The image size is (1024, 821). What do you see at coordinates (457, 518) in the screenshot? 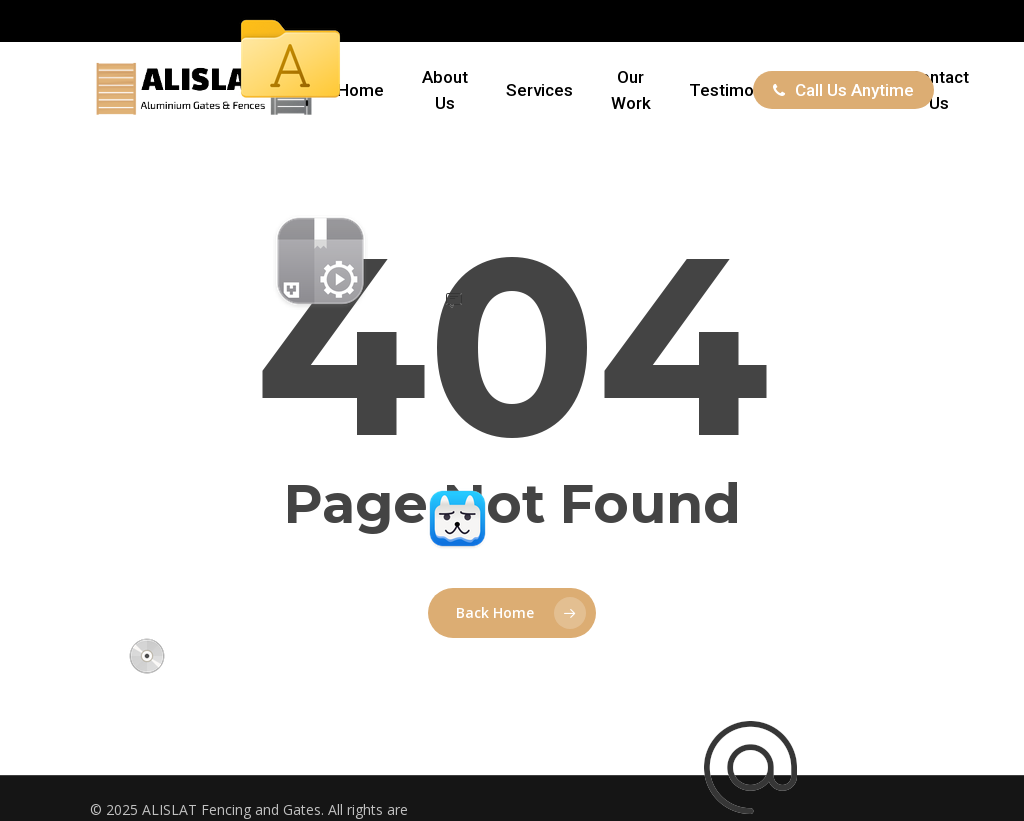
I see `open Alpaca AI chat application` at bounding box center [457, 518].